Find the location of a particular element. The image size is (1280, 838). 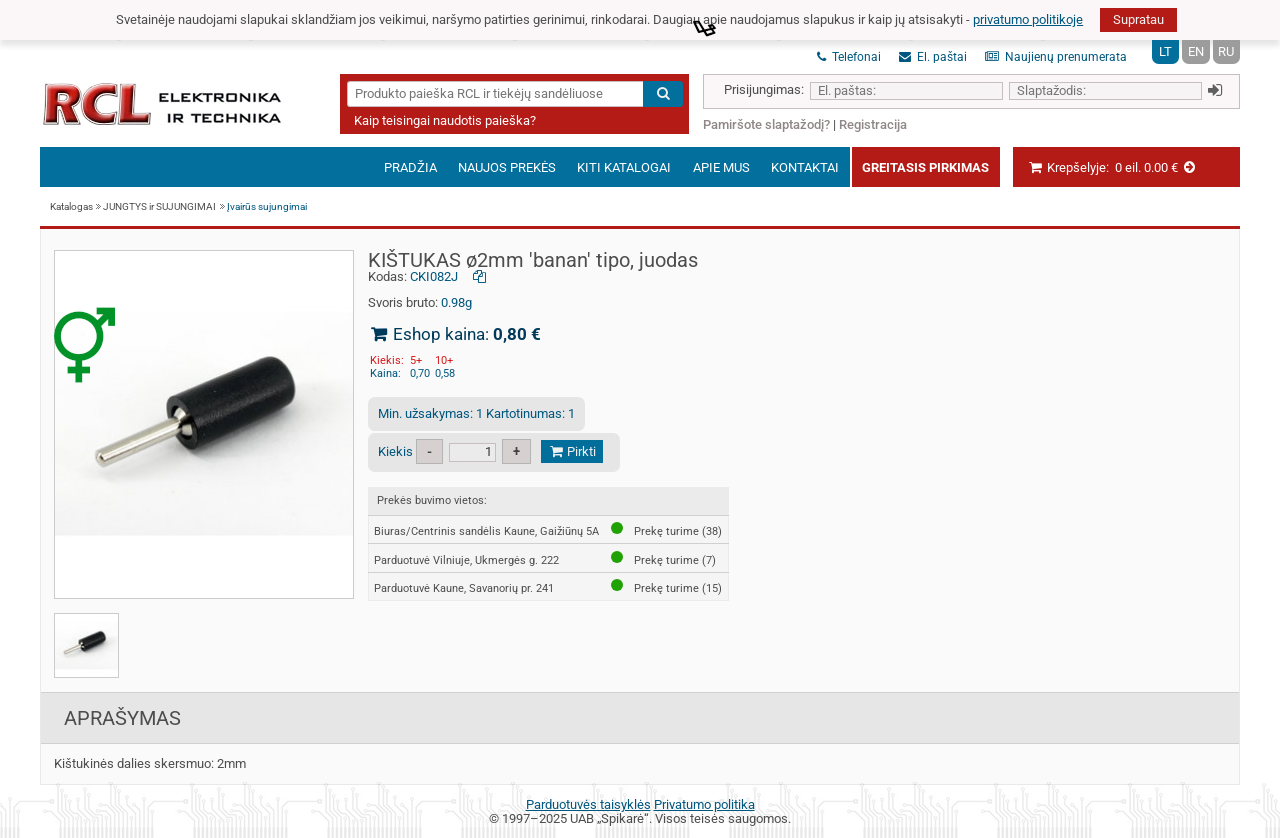

Laravel framework branding or integration is located at coordinates (704, 28).